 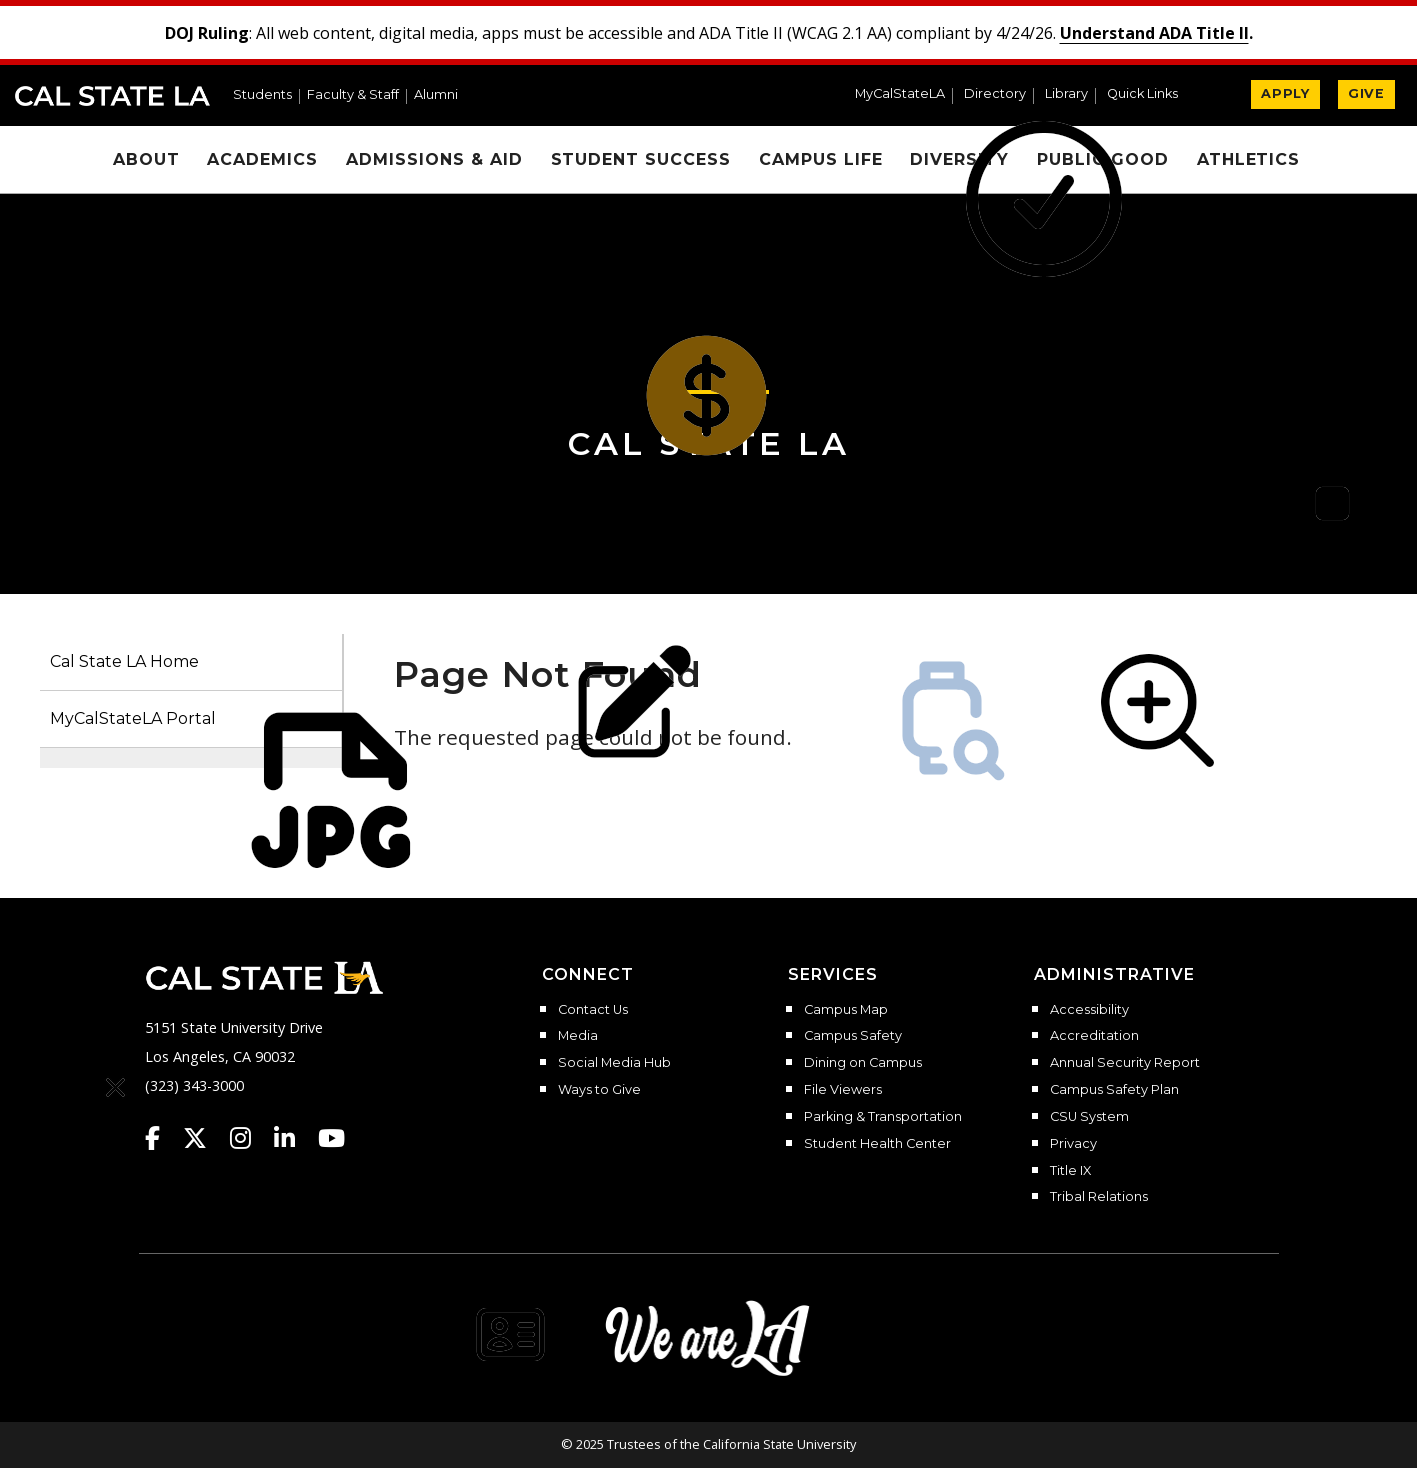 What do you see at coordinates (1332, 503) in the screenshot?
I see `stop media playback` at bounding box center [1332, 503].